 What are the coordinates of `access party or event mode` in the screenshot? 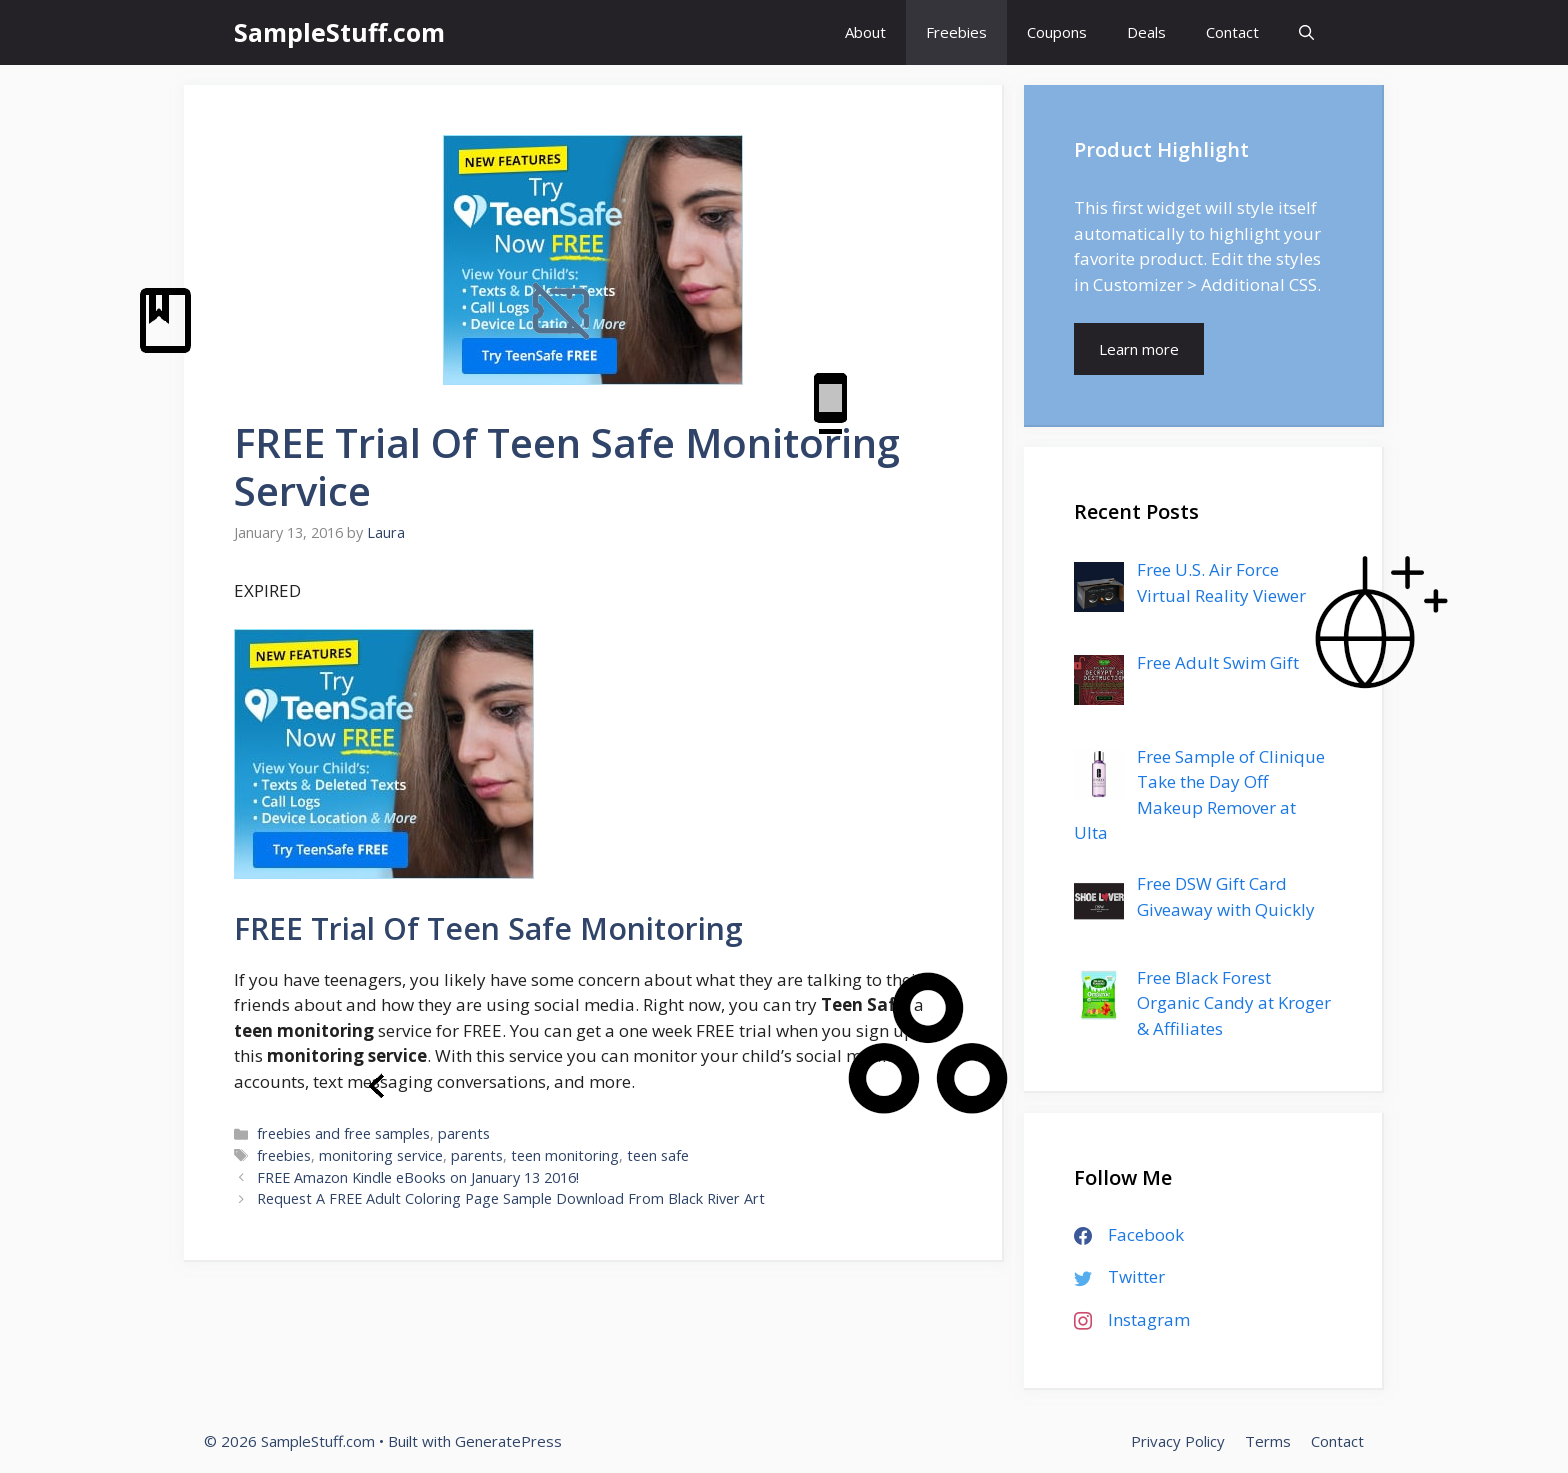 It's located at (1374, 624).